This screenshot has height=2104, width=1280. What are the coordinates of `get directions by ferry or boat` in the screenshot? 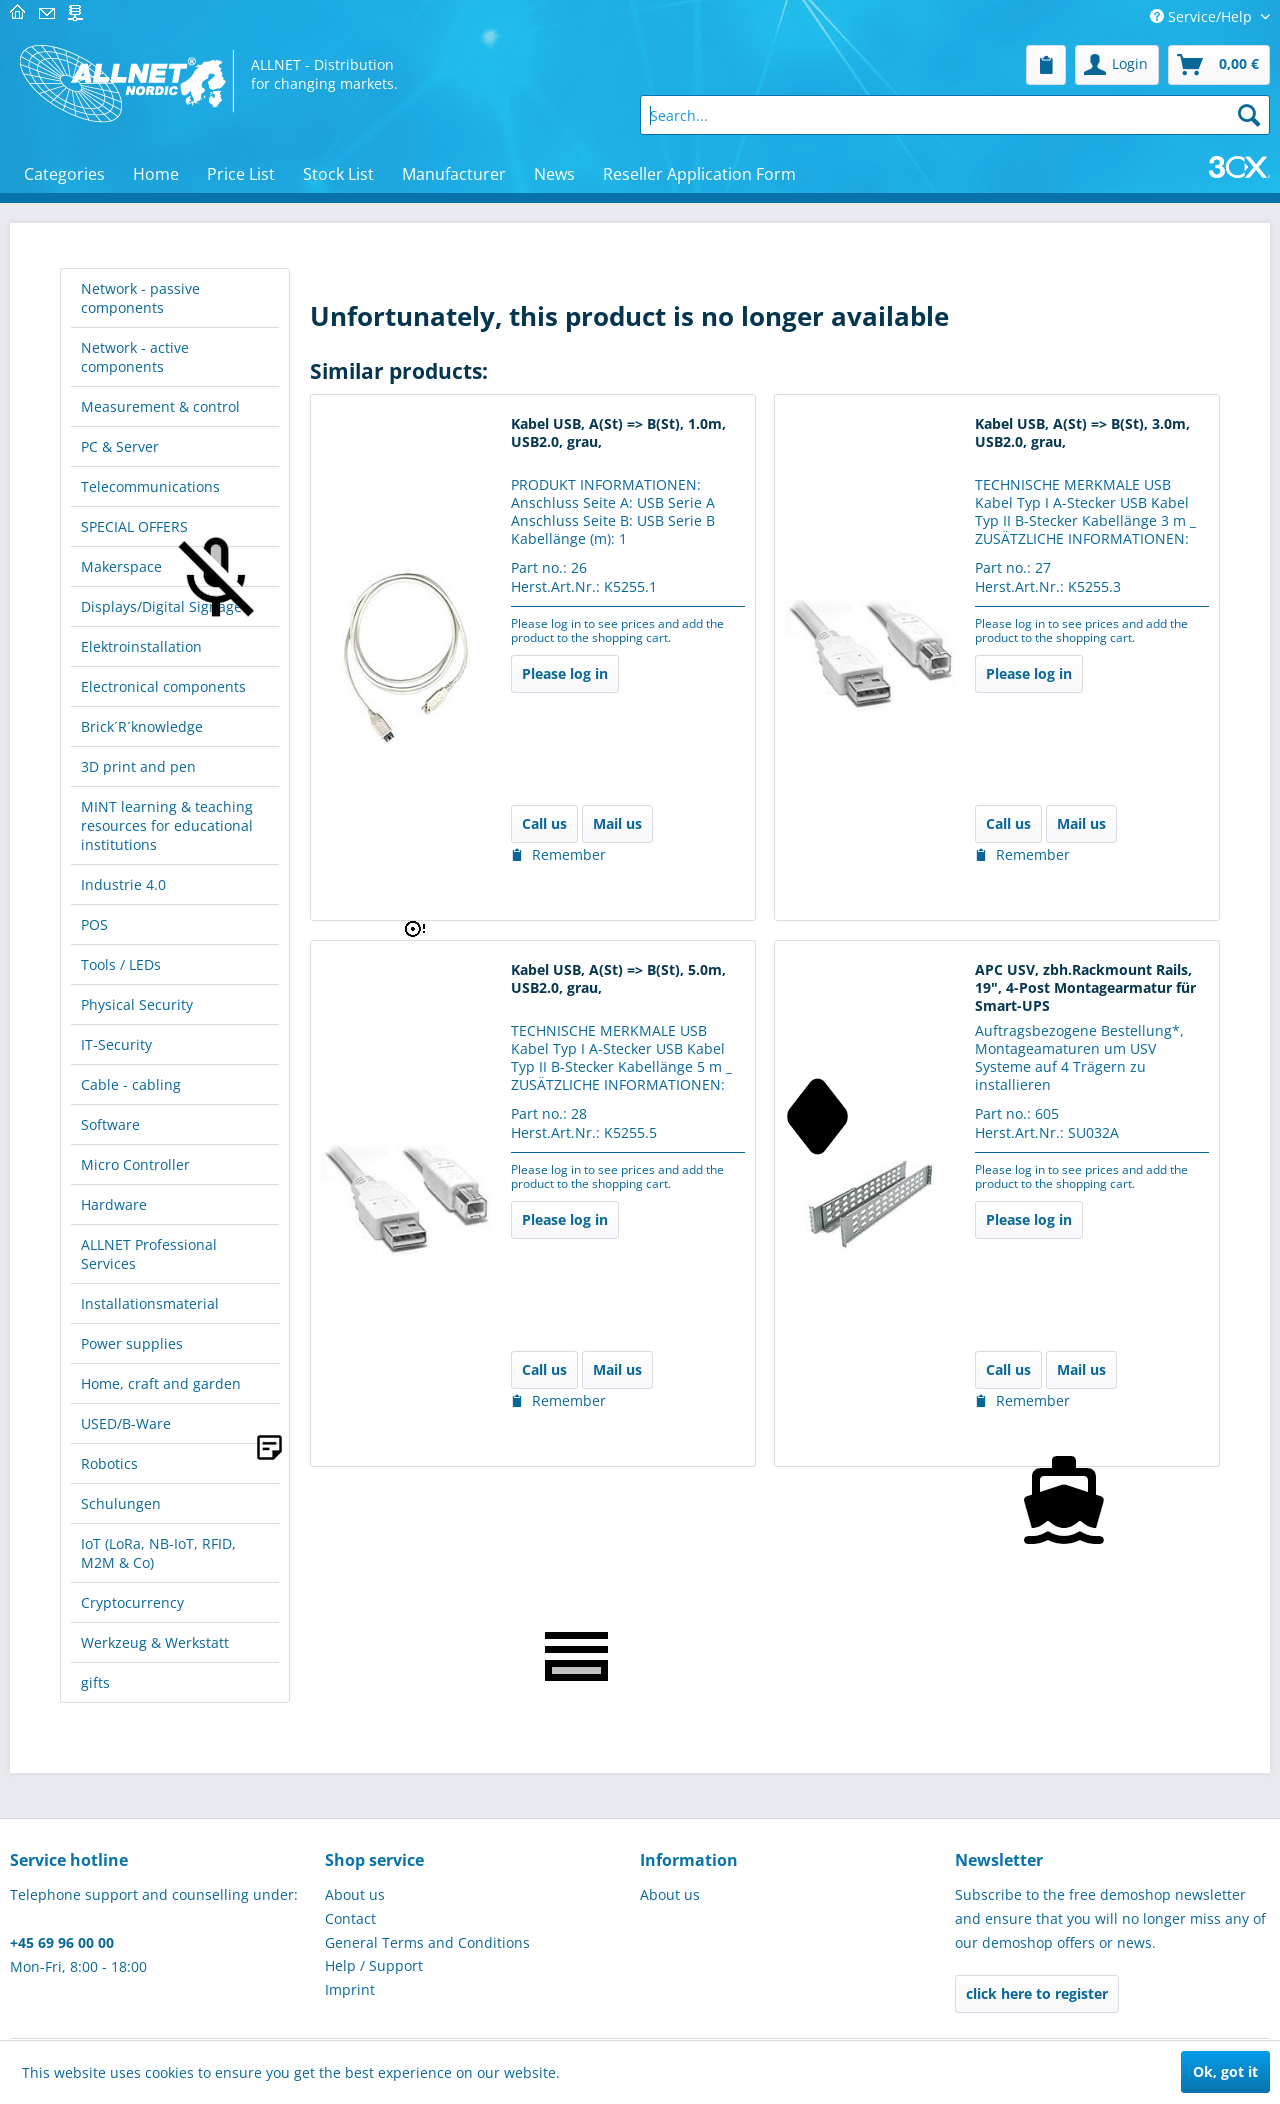 It's located at (1064, 1500).